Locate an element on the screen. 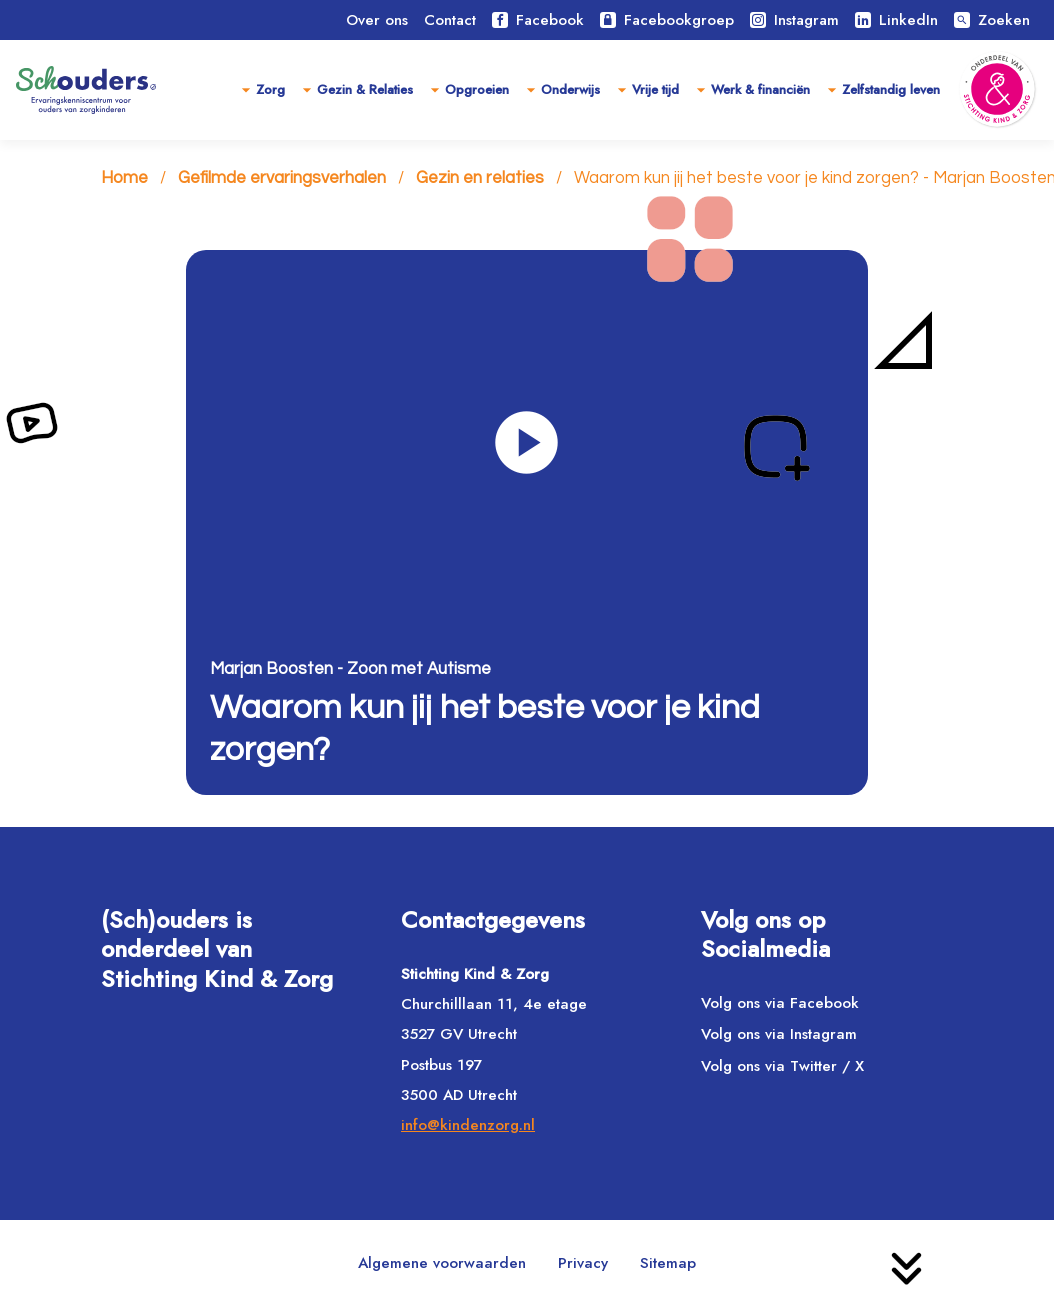 This screenshot has width=1054, height=1308. scroll down or view more content is located at coordinates (906, 1267).